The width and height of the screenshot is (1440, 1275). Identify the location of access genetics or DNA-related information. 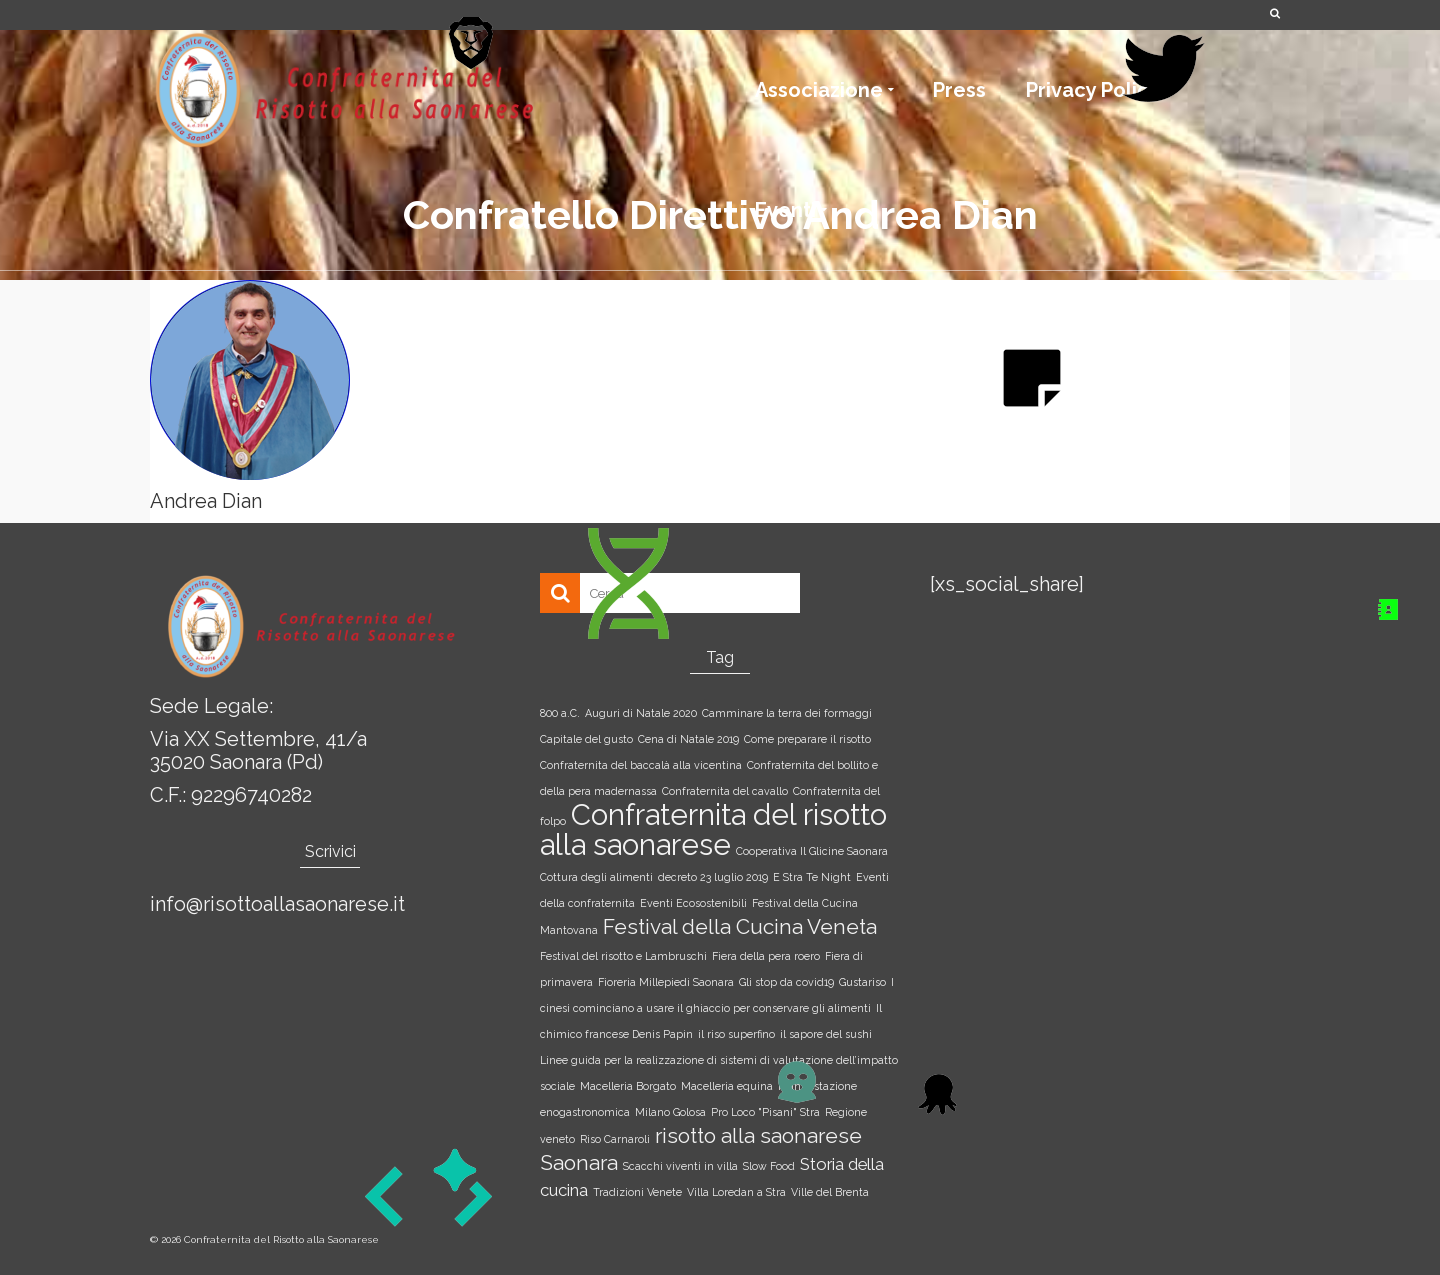
(628, 583).